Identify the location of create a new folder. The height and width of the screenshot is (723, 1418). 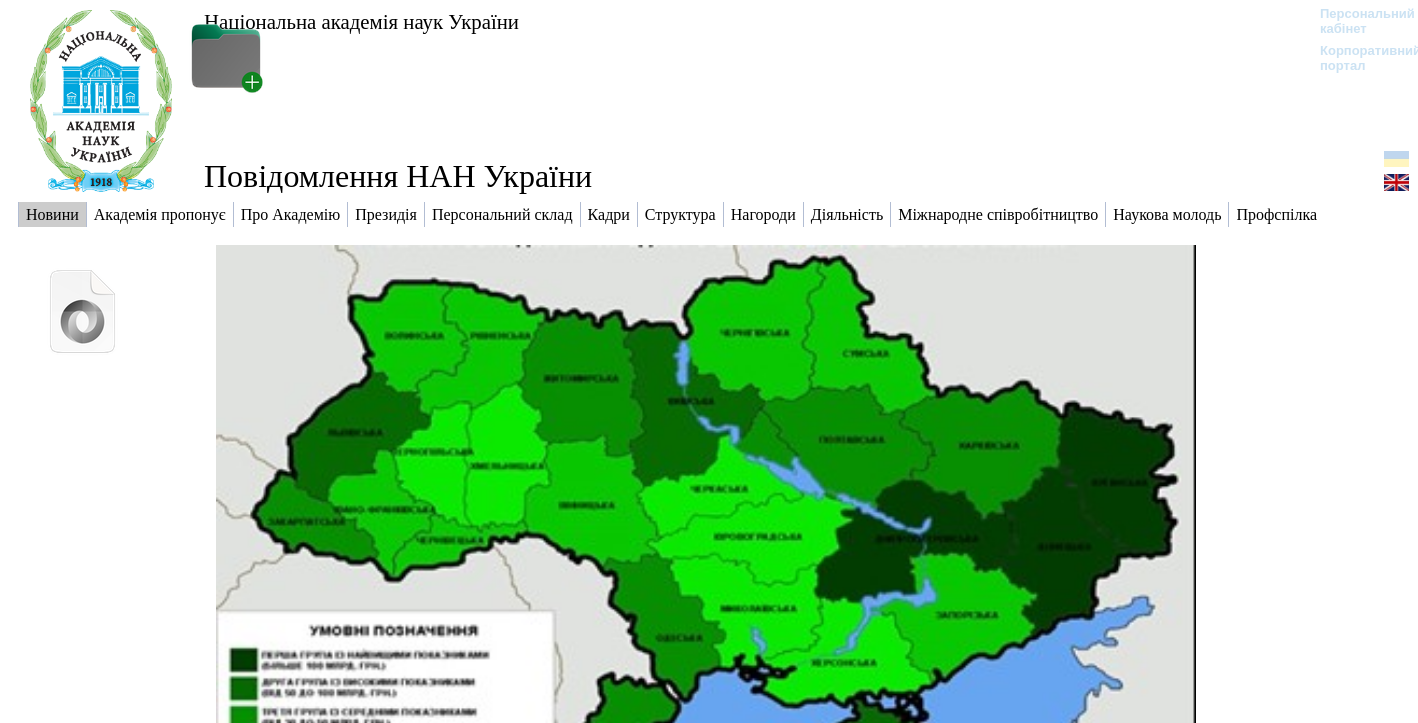
(226, 56).